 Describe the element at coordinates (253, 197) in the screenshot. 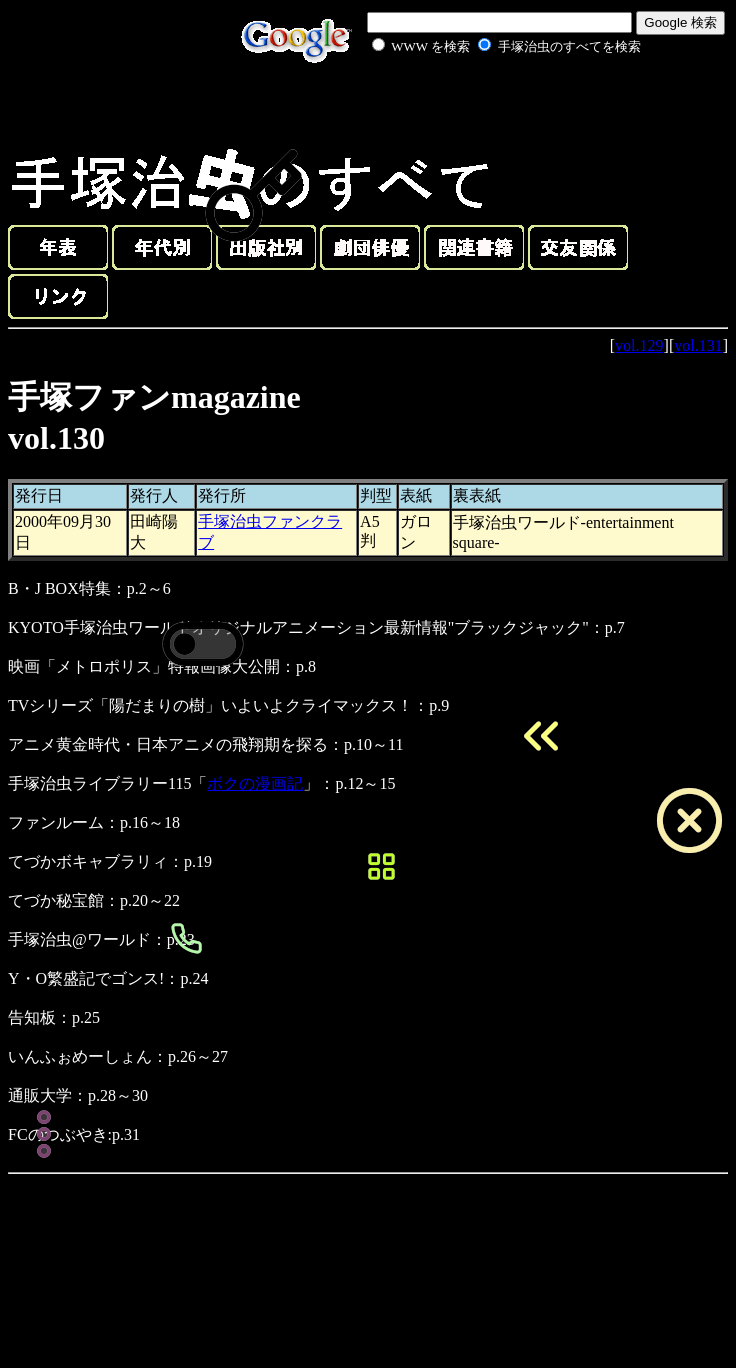

I see `access security or password settings` at that location.